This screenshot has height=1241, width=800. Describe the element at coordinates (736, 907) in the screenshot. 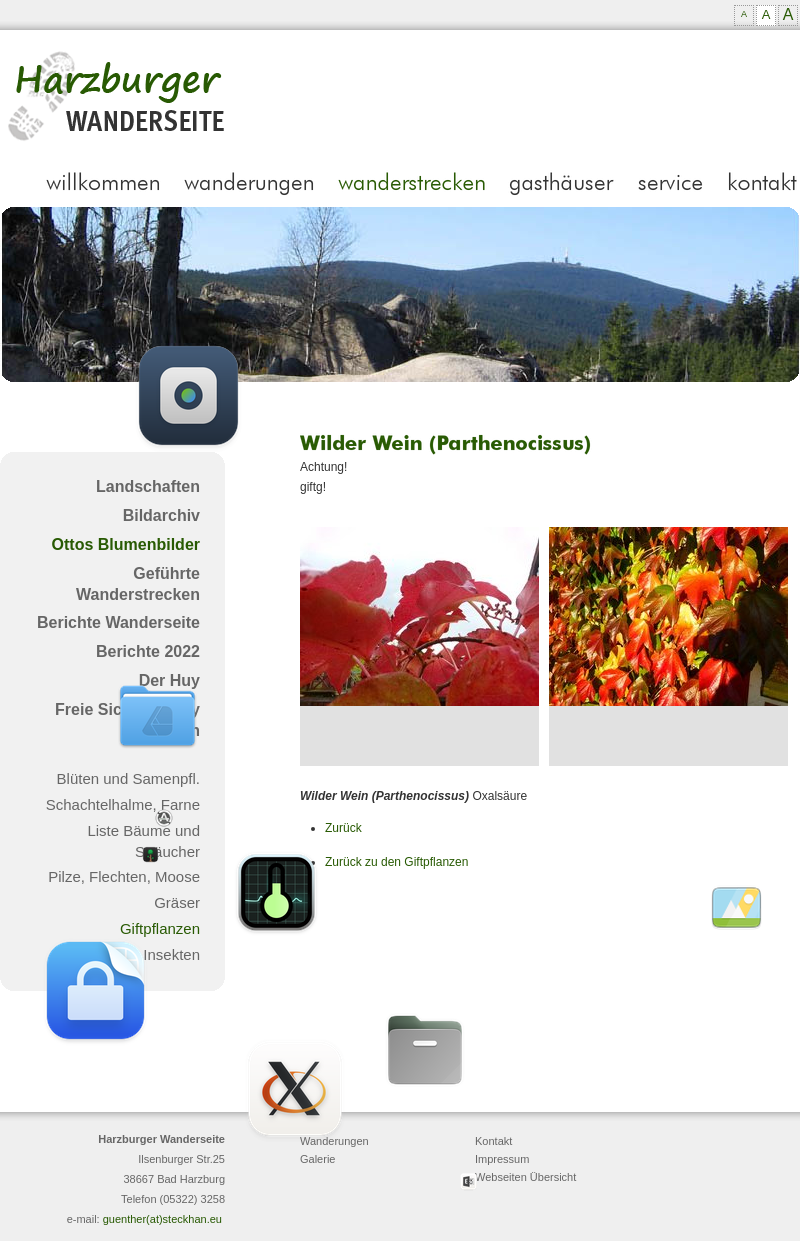

I see `open photo management app` at that location.